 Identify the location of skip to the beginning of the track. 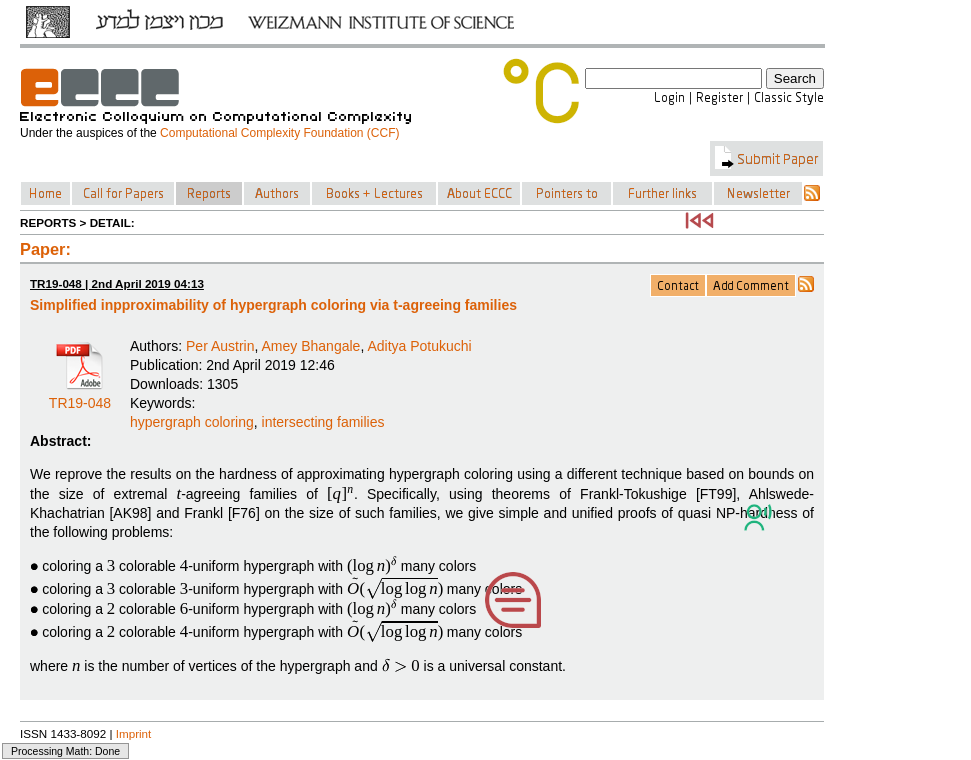
(699, 220).